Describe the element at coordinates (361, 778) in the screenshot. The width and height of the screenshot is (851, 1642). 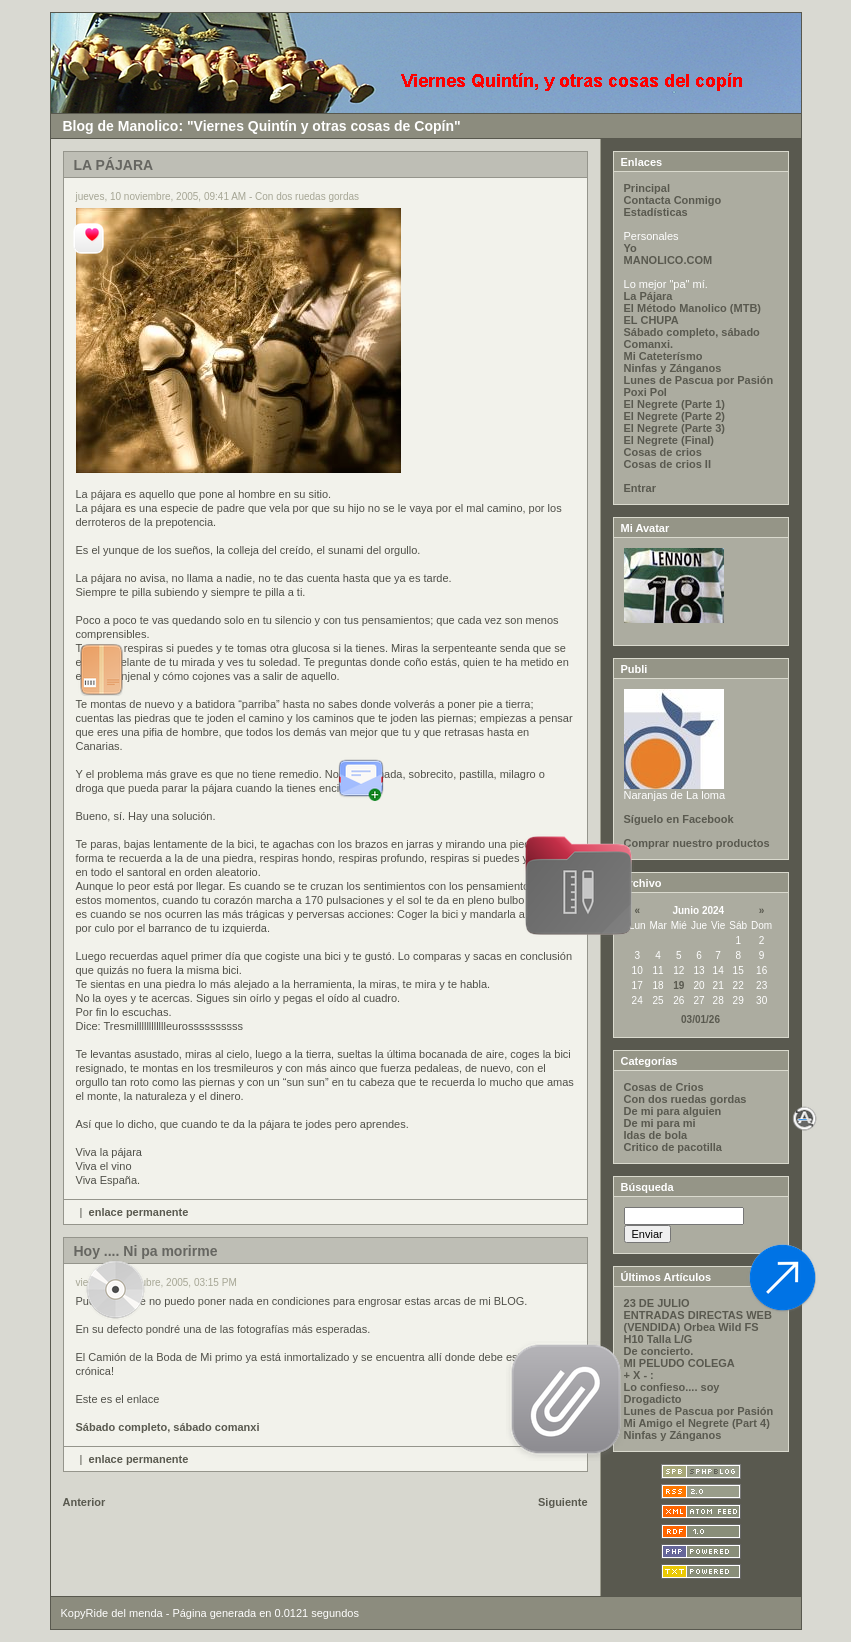
I see `compose a new email message` at that location.